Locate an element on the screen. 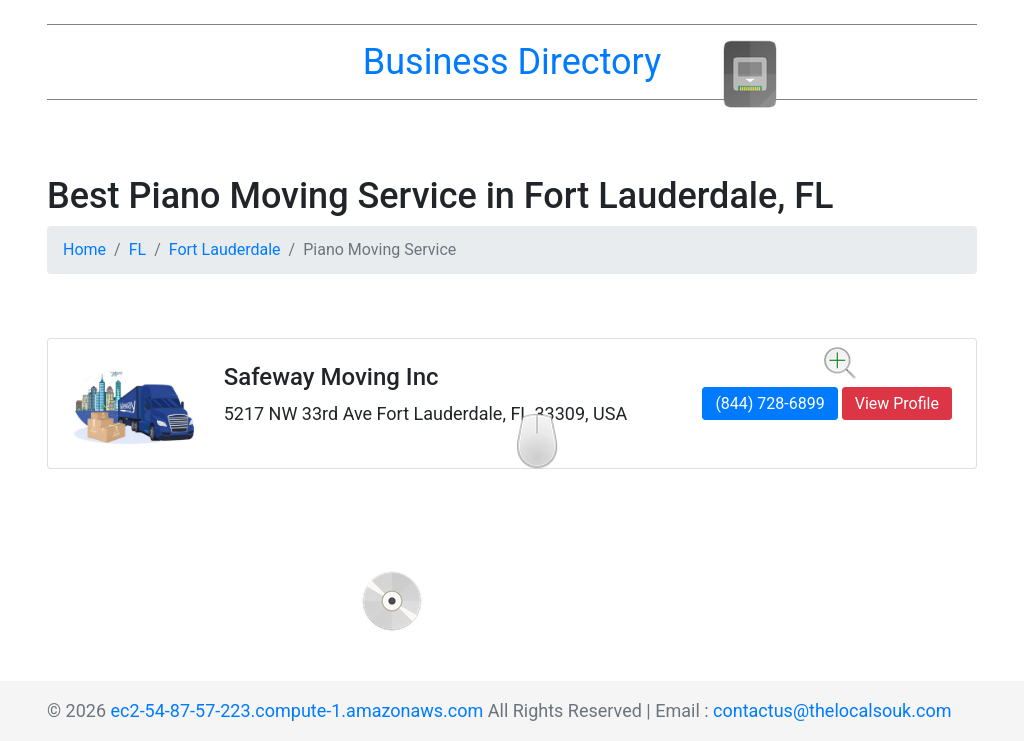 Image resolution: width=1024 pixels, height=741 pixels. indicates a DVD-RW drive or rewritable disc is located at coordinates (392, 601).